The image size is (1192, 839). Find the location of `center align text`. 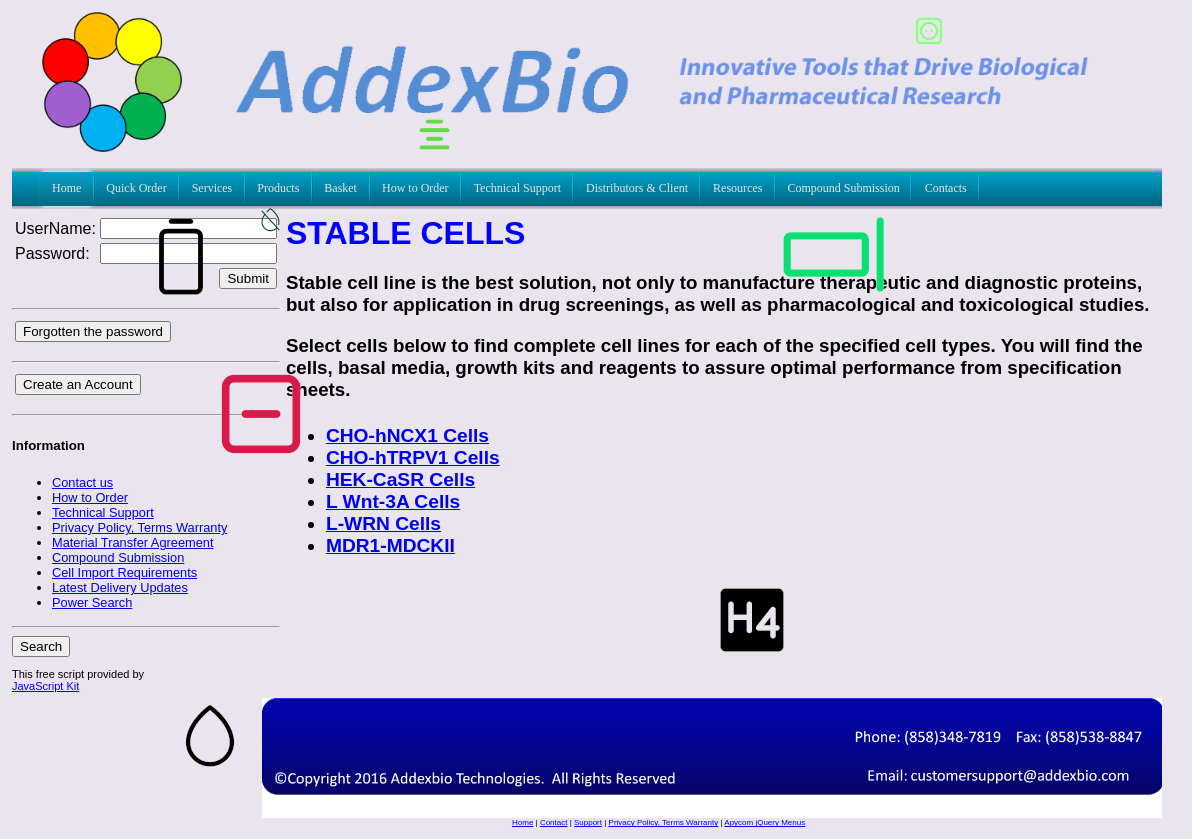

center align text is located at coordinates (434, 134).